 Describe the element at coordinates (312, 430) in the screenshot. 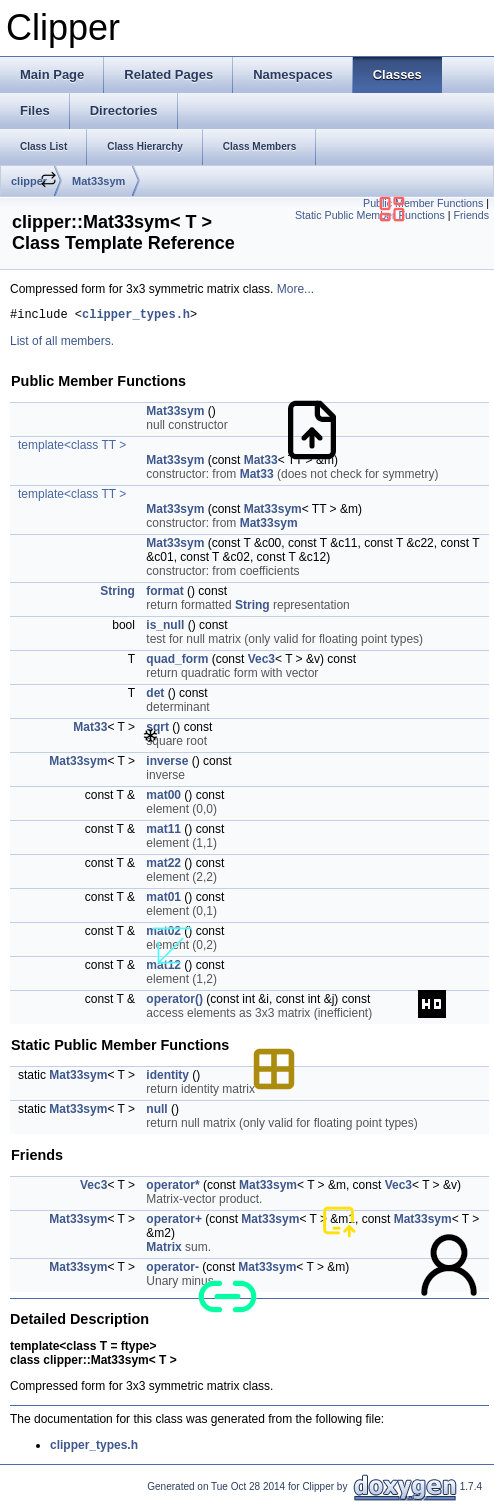

I see `upload a file` at that location.